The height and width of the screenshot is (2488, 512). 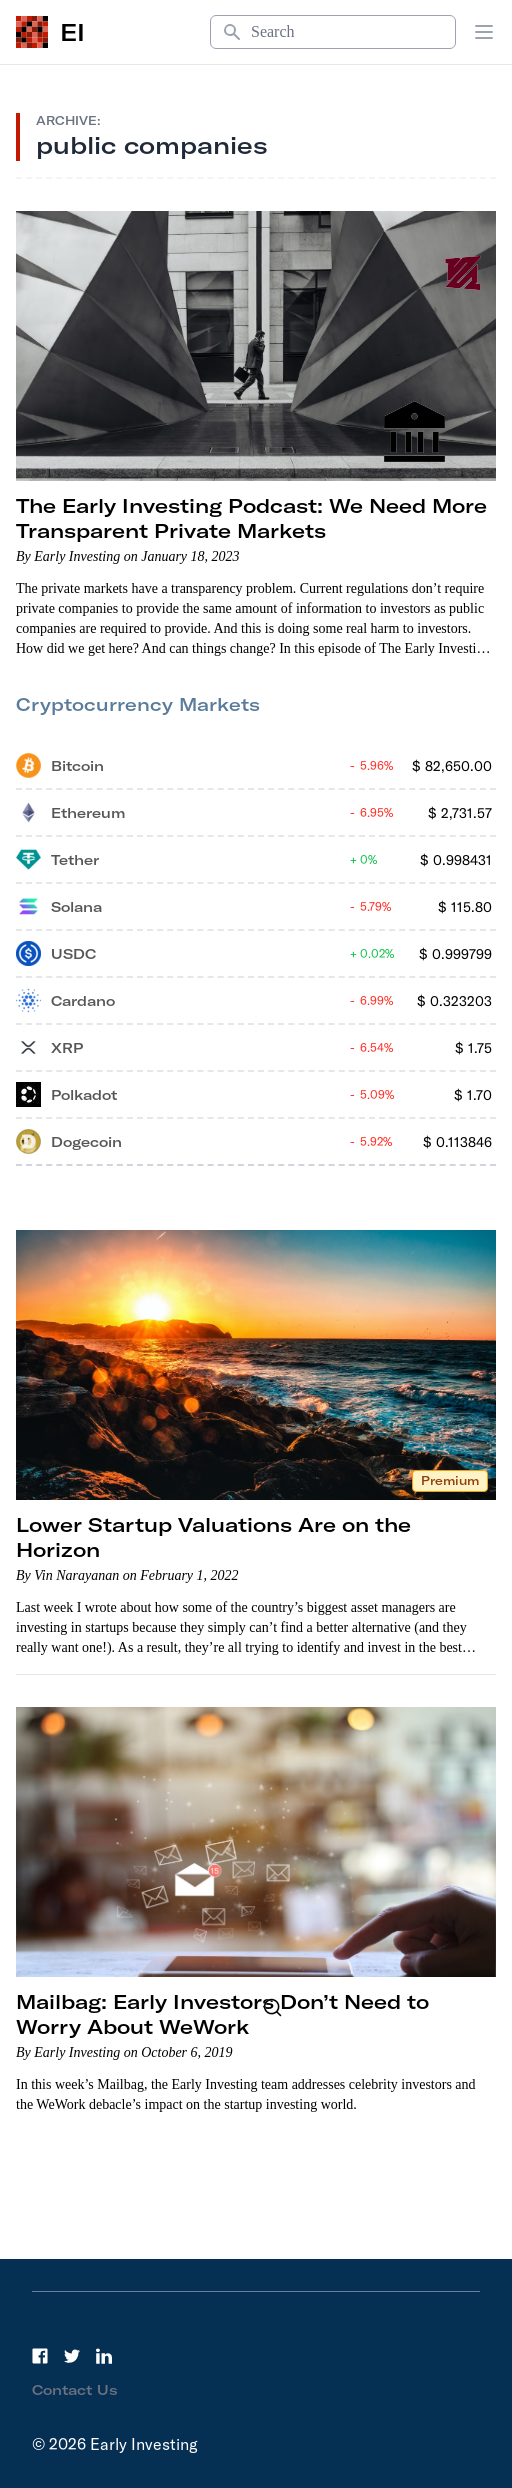 What do you see at coordinates (414, 431) in the screenshot?
I see `access banking or financial services` at bounding box center [414, 431].